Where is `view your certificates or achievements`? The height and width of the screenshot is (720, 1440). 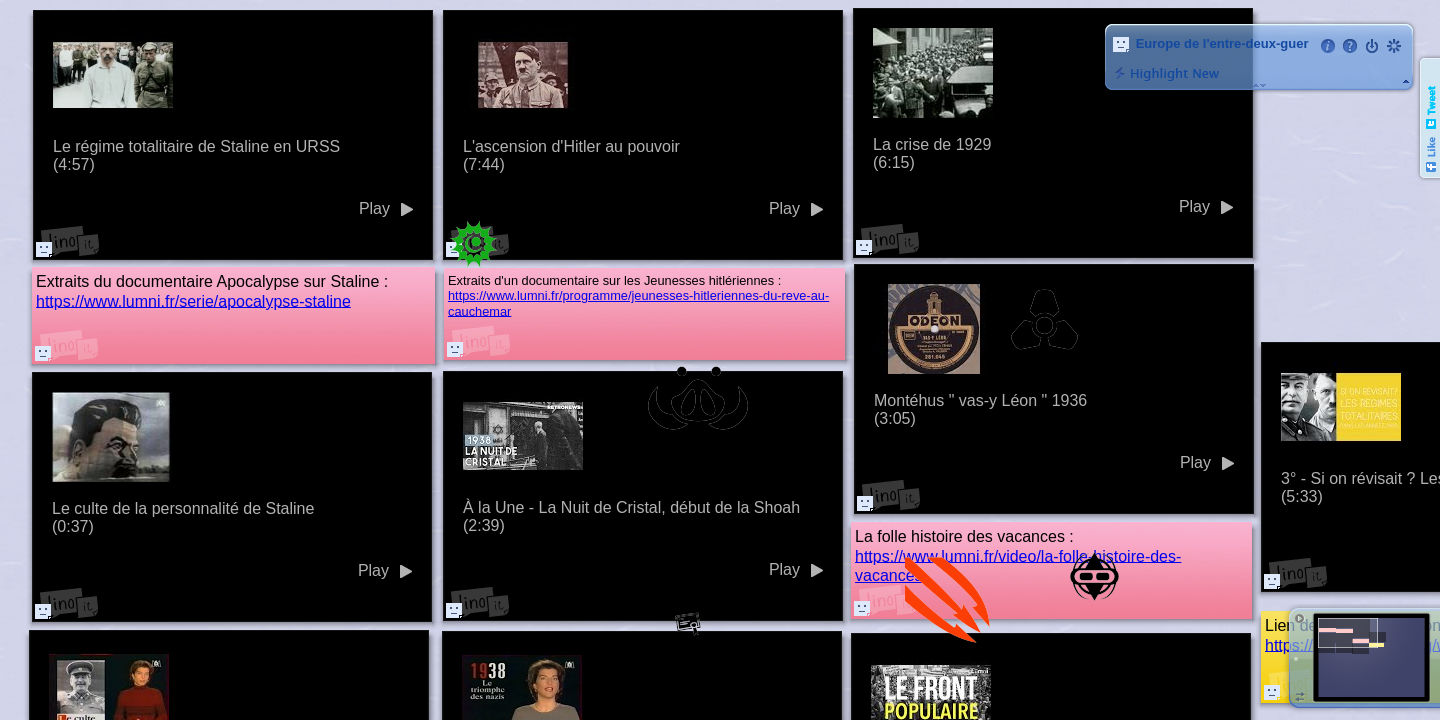 view your certificates or achievements is located at coordinates (688, 623).